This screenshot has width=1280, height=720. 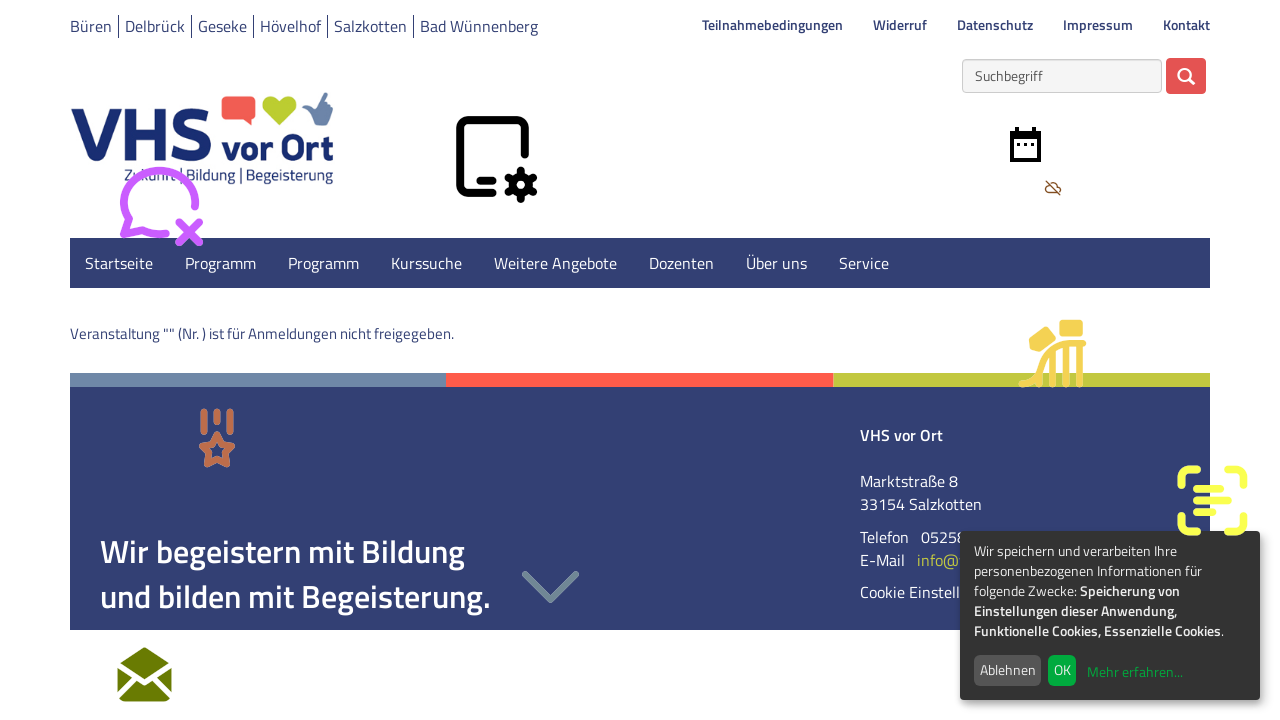 What do you see at coordinates (1052, 353) in the screenshot?
I see `access theme park or amusement park information` at bounding box center [1052, 353].